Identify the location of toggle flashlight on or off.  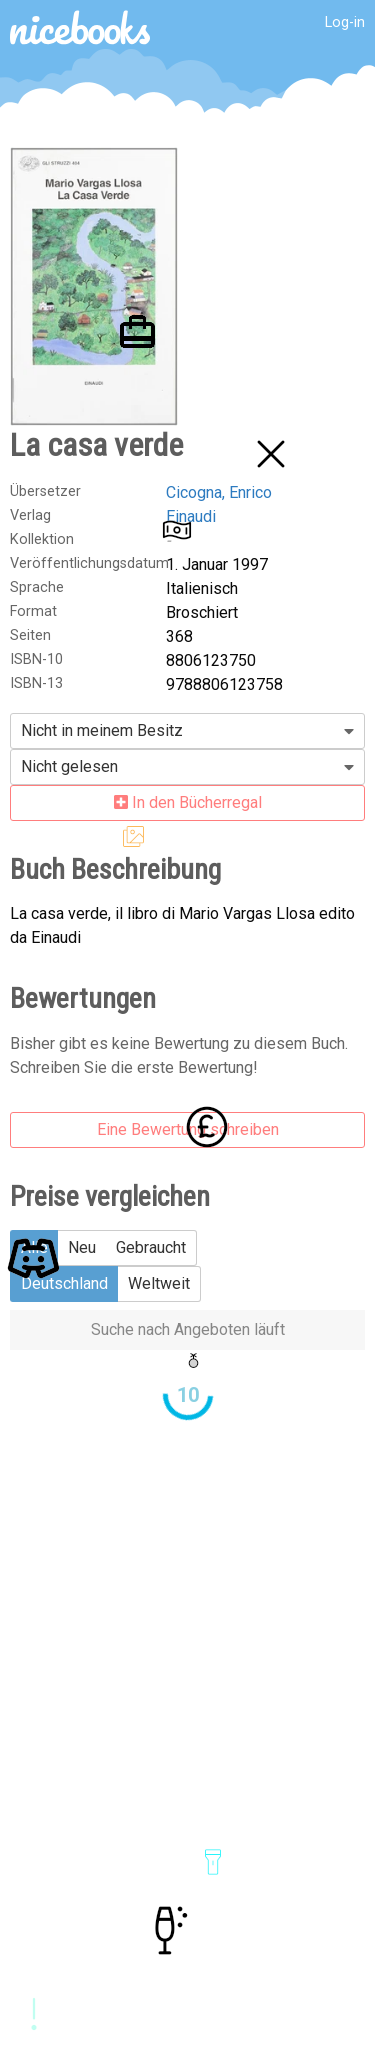
(213, 1862).